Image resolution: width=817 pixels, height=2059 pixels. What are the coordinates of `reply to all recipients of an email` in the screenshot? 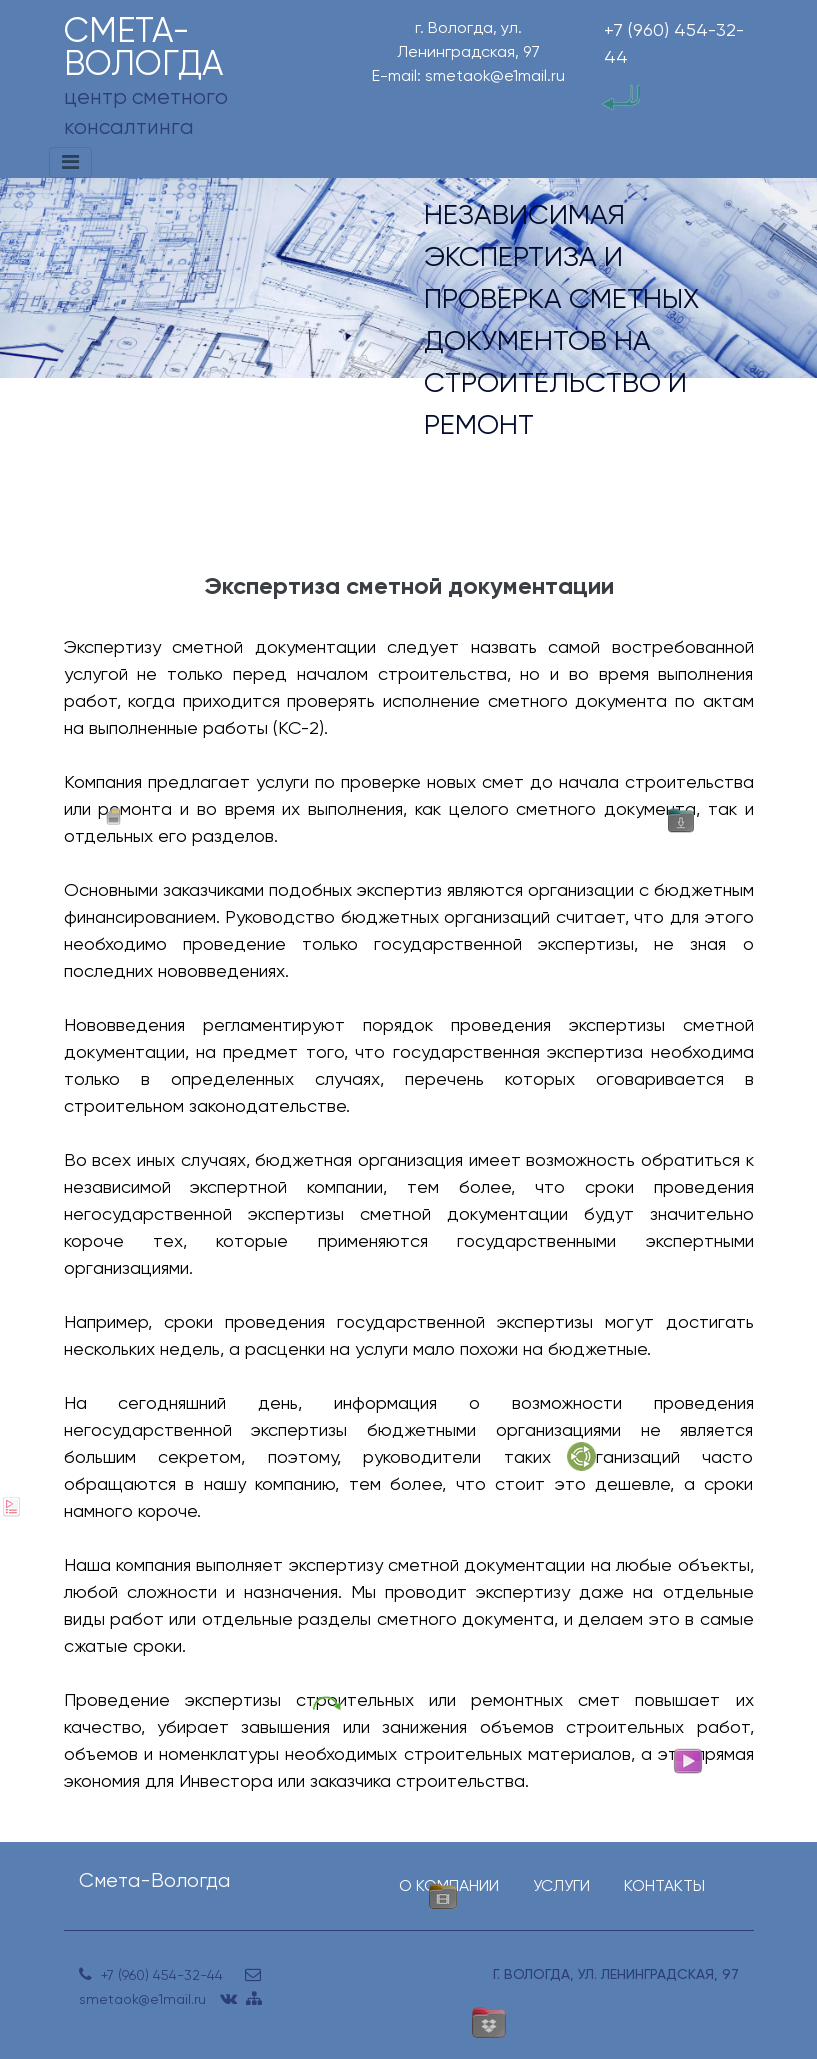 It's located at (620, 95).